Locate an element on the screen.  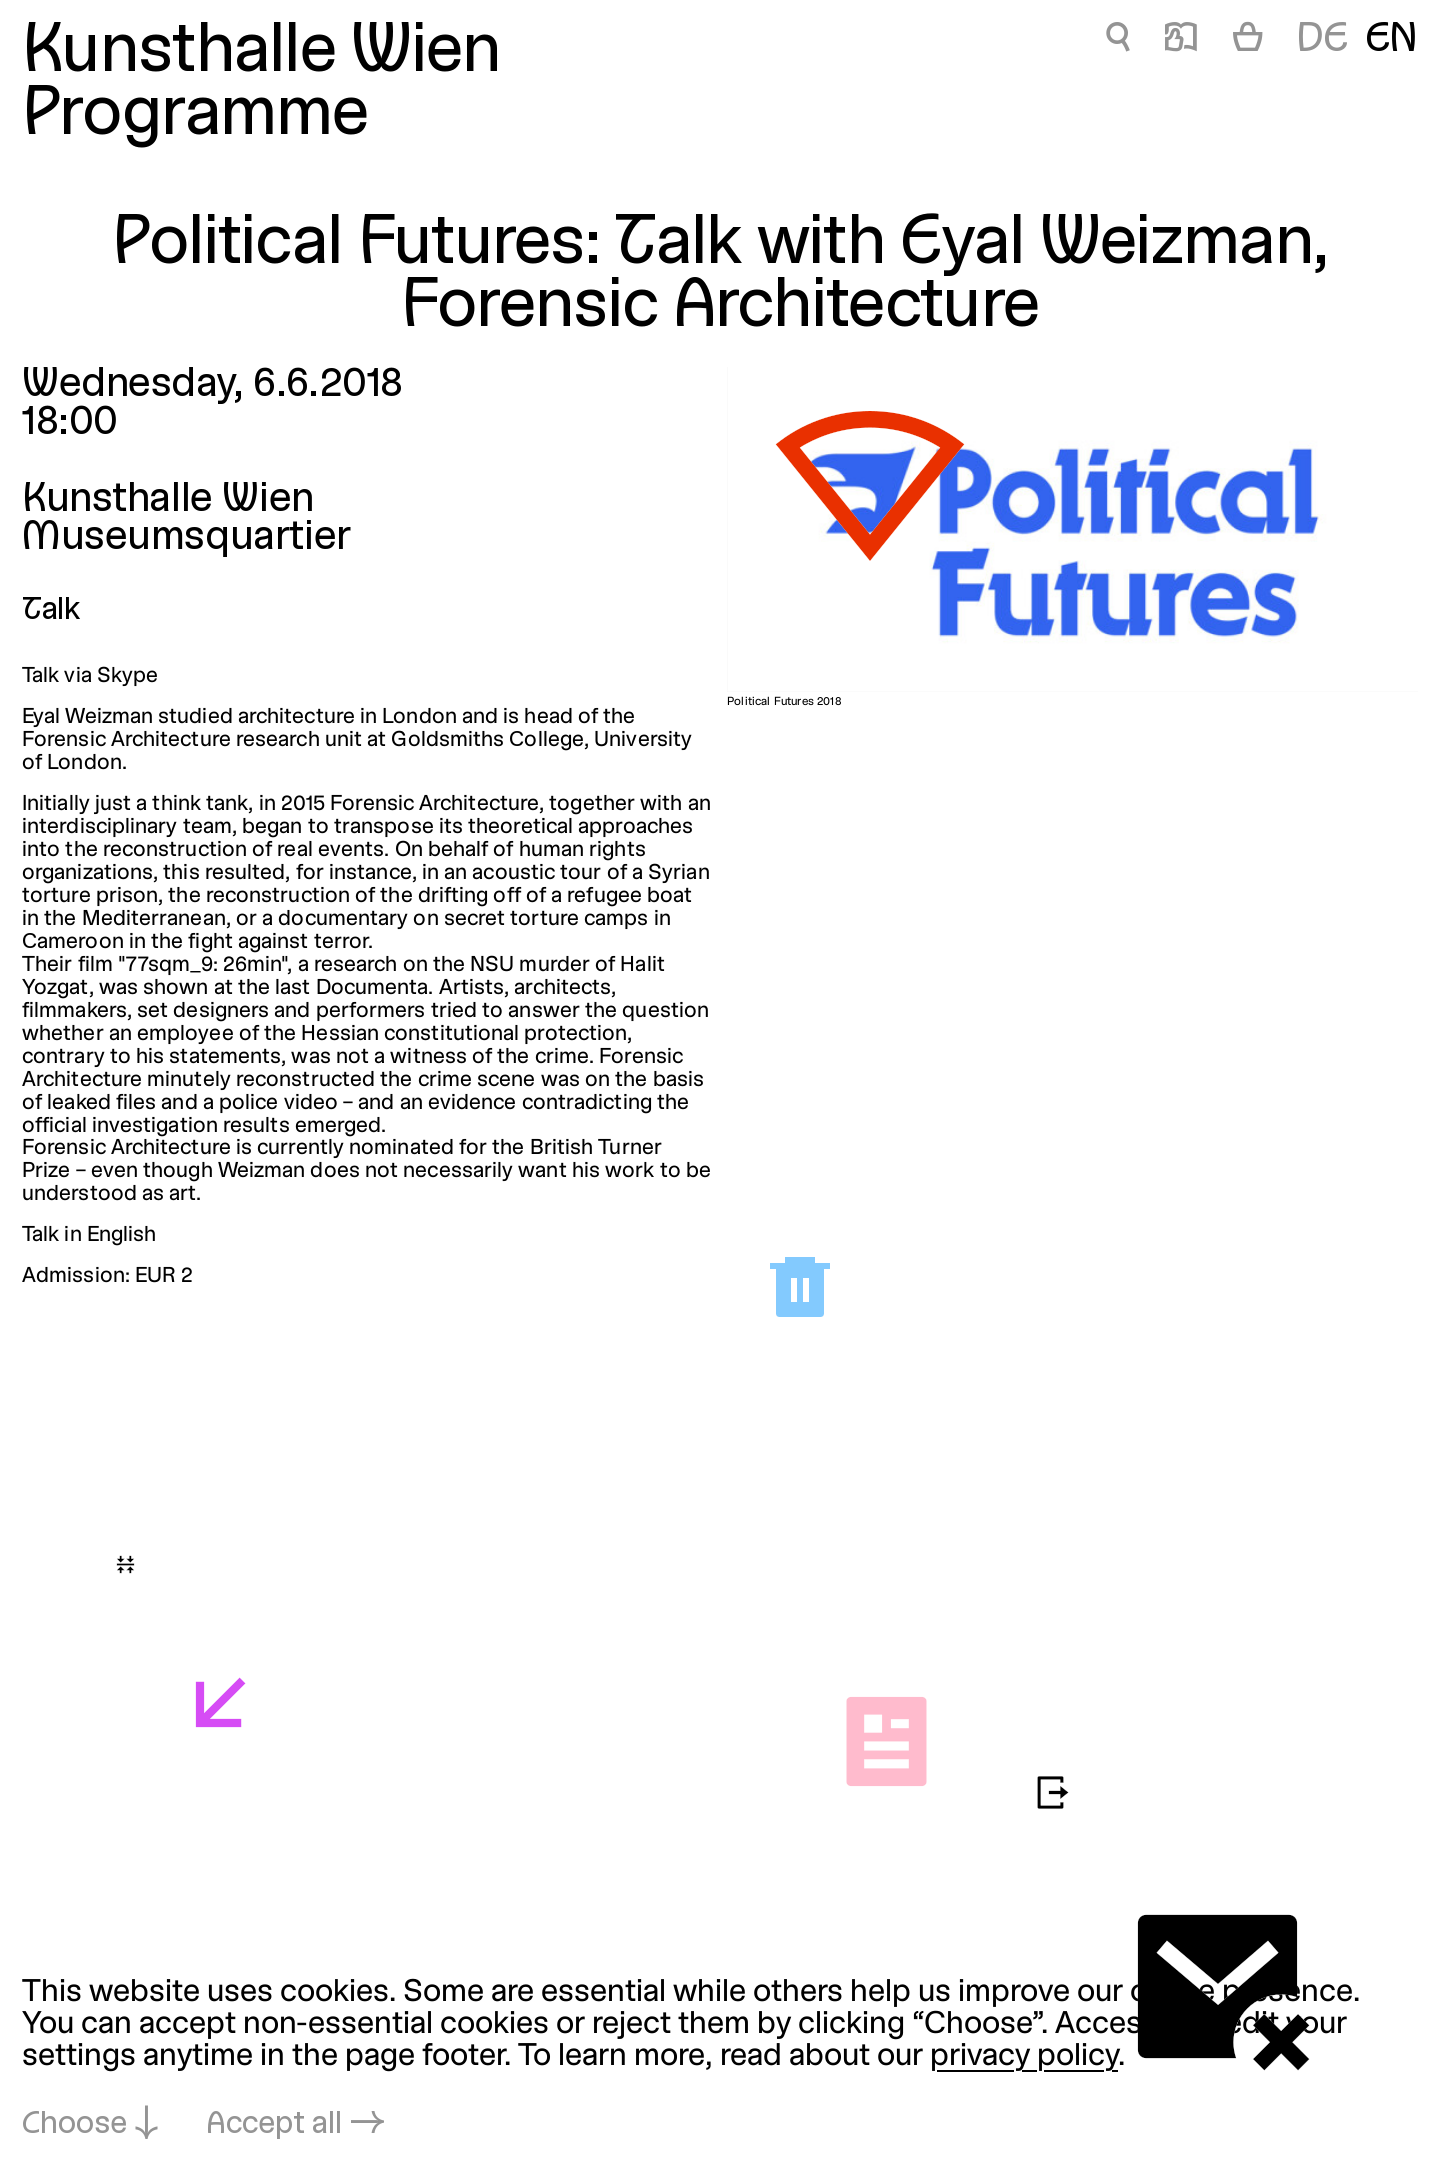
log out of your account is located at coordinates (1050, 1792).